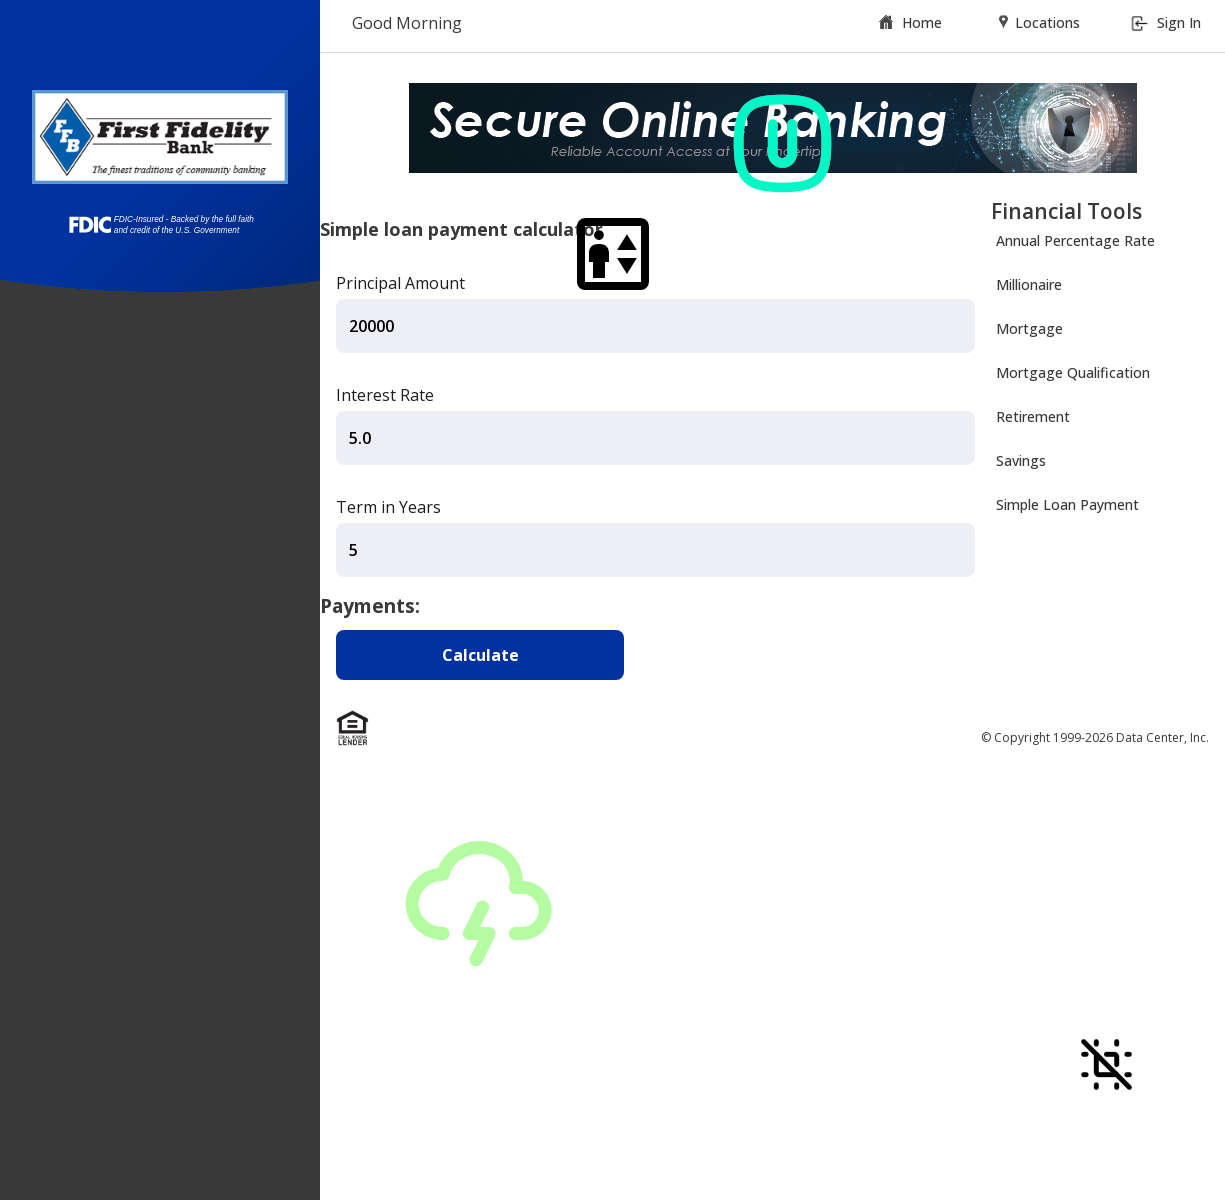 Image resolution: width=1225 pixels, height=1200 pixels. What do you see at coordinates (1106, 1064) in the screenshot?
I see `artboard or canvas is disabled` at bounding box center [1106, 1064].